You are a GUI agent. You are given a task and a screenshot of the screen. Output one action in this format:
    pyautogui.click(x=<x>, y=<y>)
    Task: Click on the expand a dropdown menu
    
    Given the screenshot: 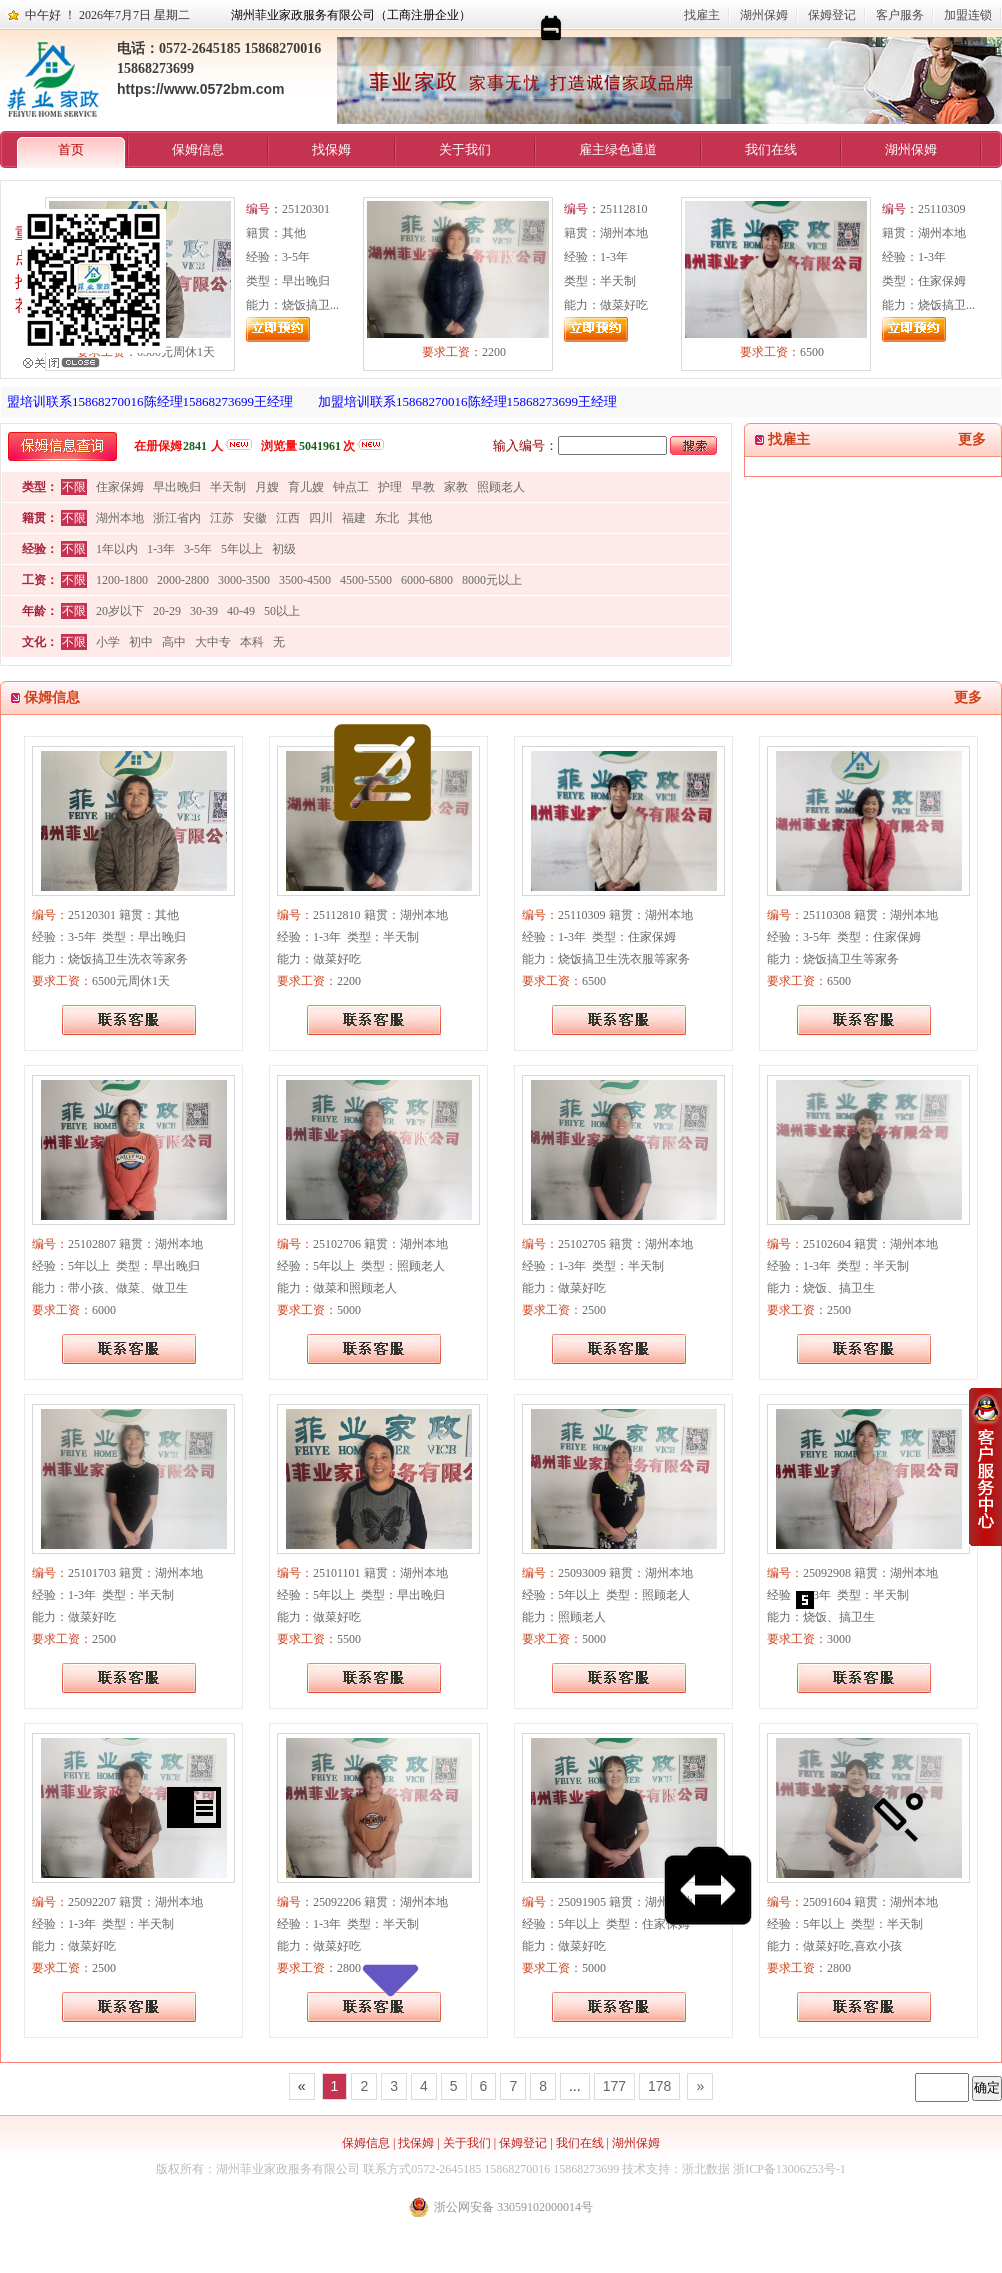 What is the action you would take?
    pyautogui.click(x=390, y=1976)
    